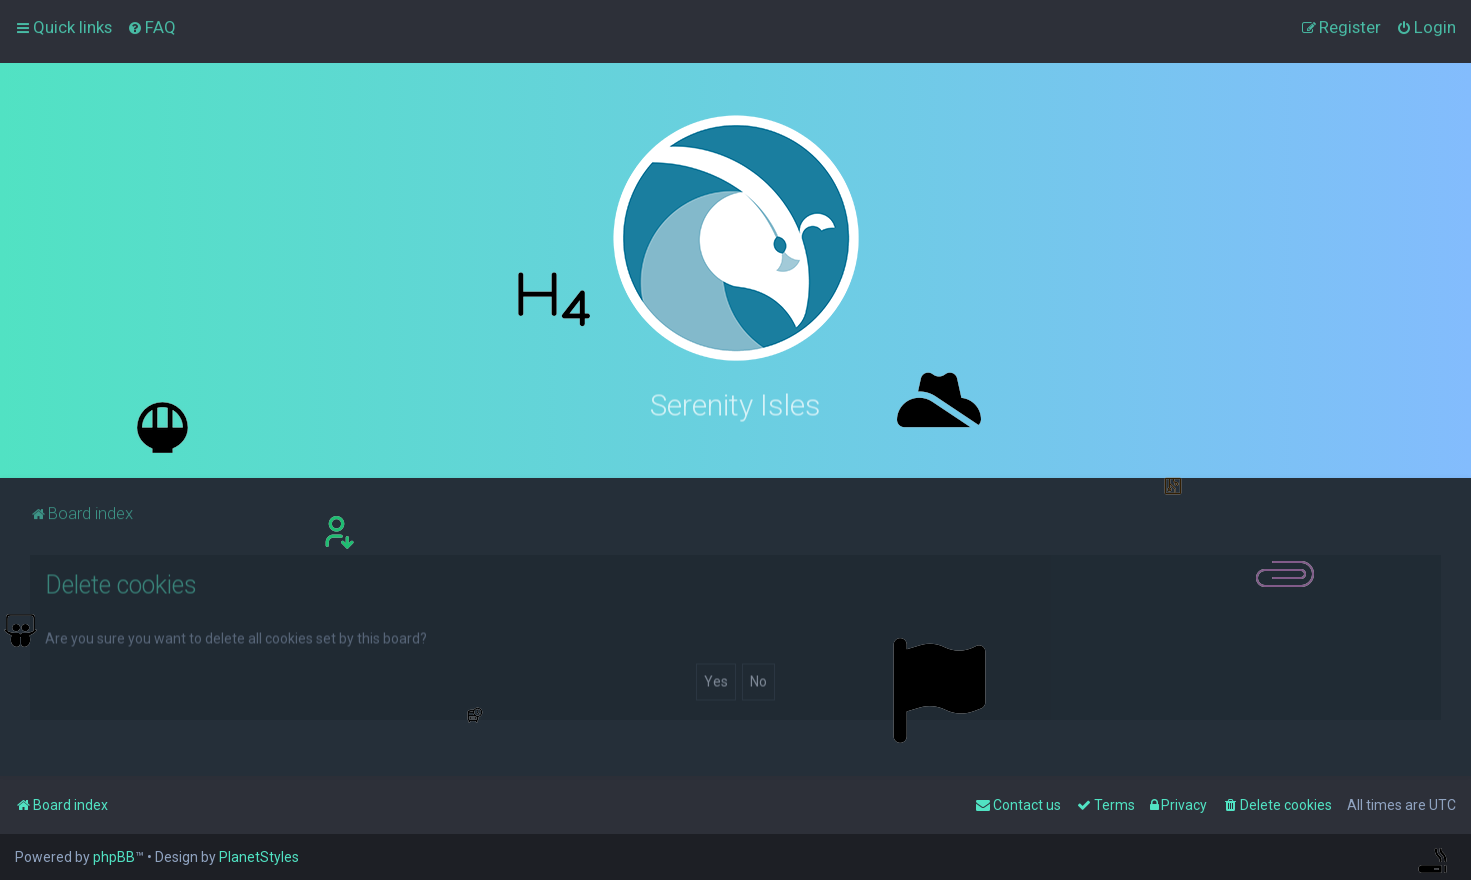 Image resolution: width=1471 pixels, height=880 pixels. Describe the element at coordinates (336, 531) in the screenshot. I see `demote a user's role or permissions` at that location.